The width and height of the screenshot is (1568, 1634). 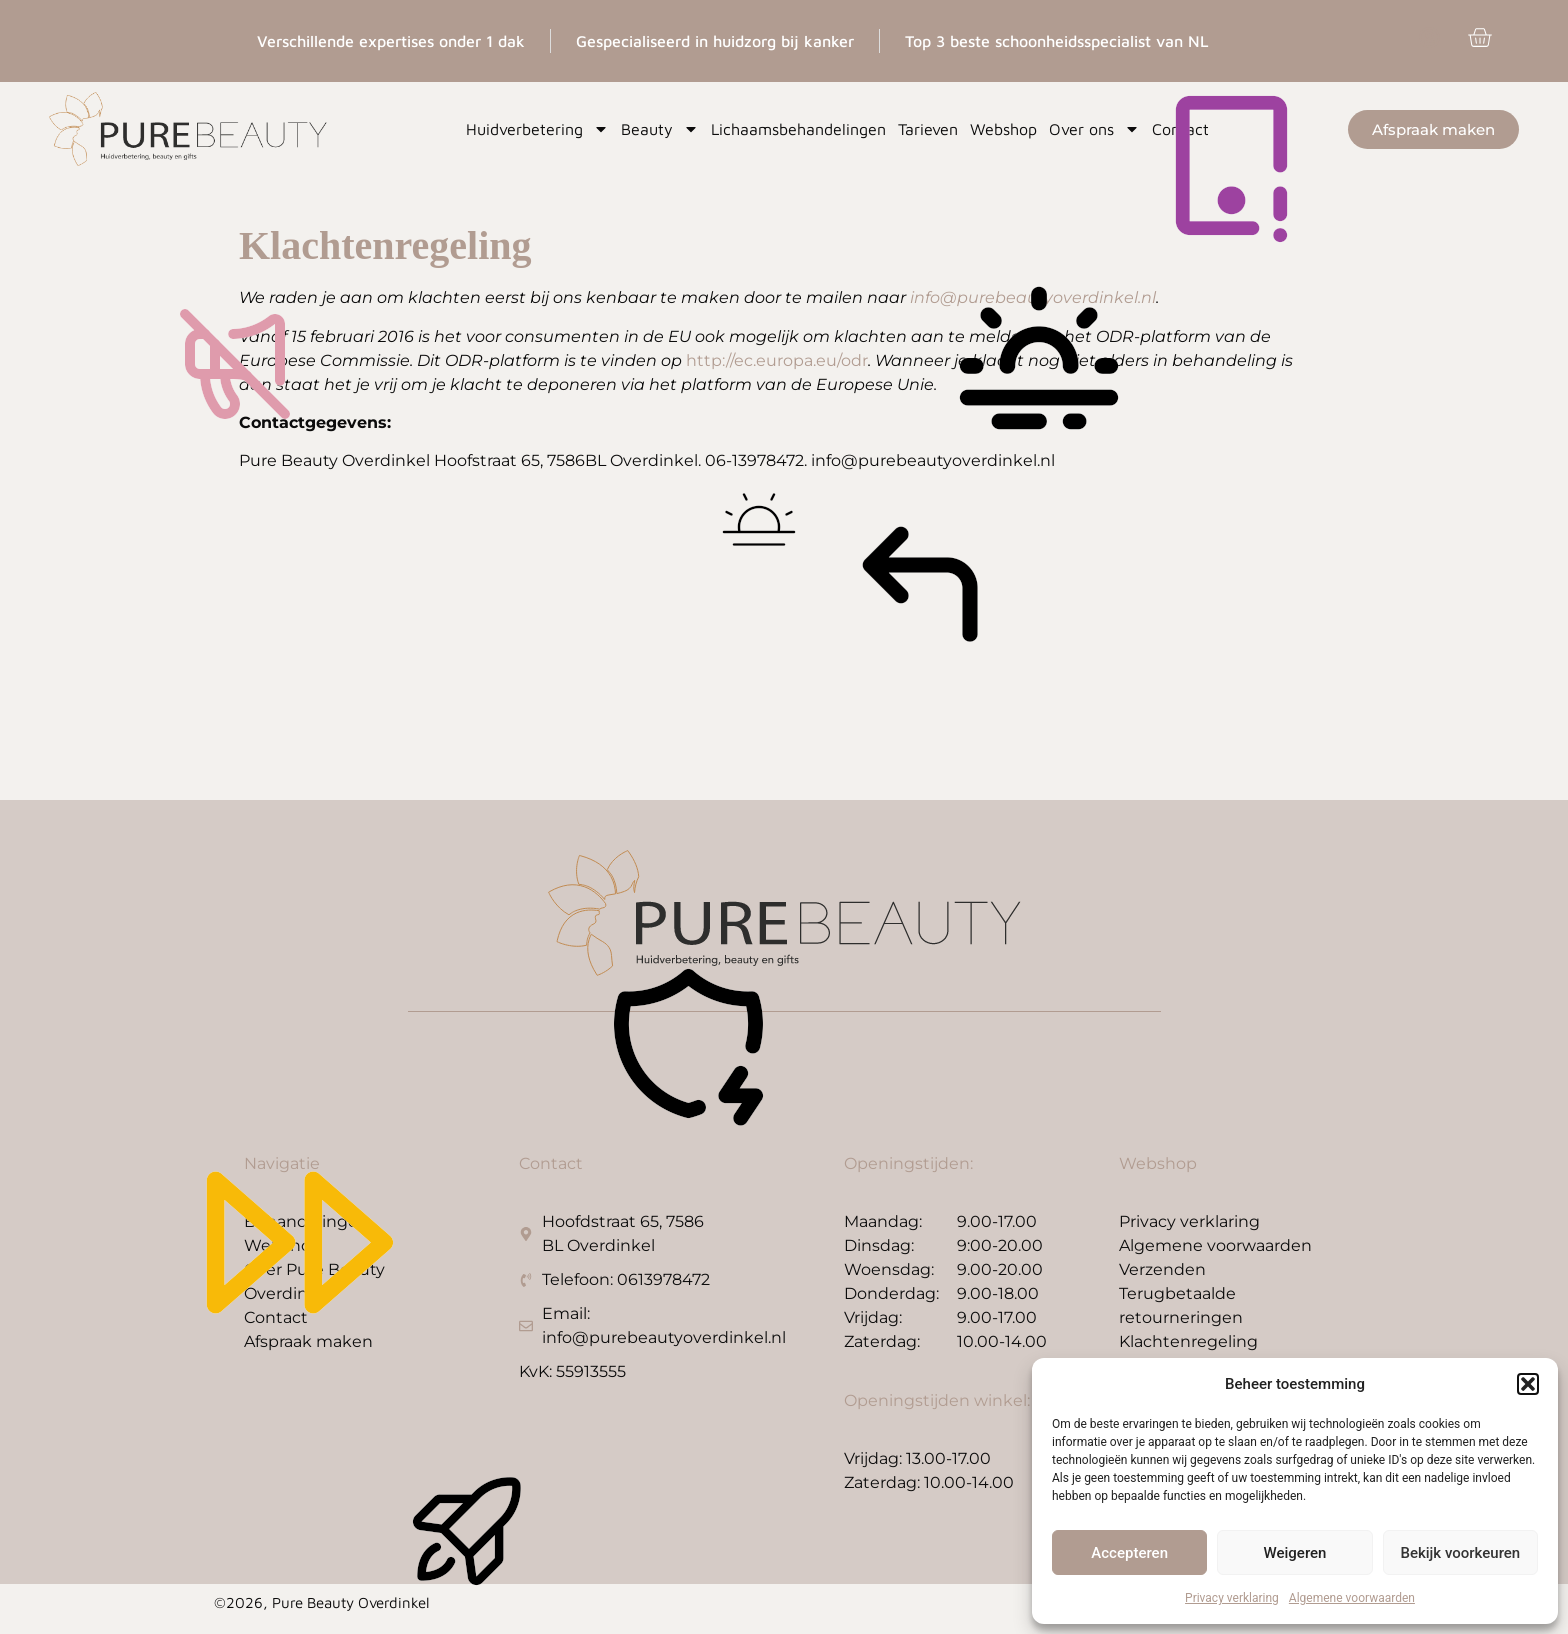 I want to click on toggle sunrise or sunset display mode, so click(x=759, y=522).